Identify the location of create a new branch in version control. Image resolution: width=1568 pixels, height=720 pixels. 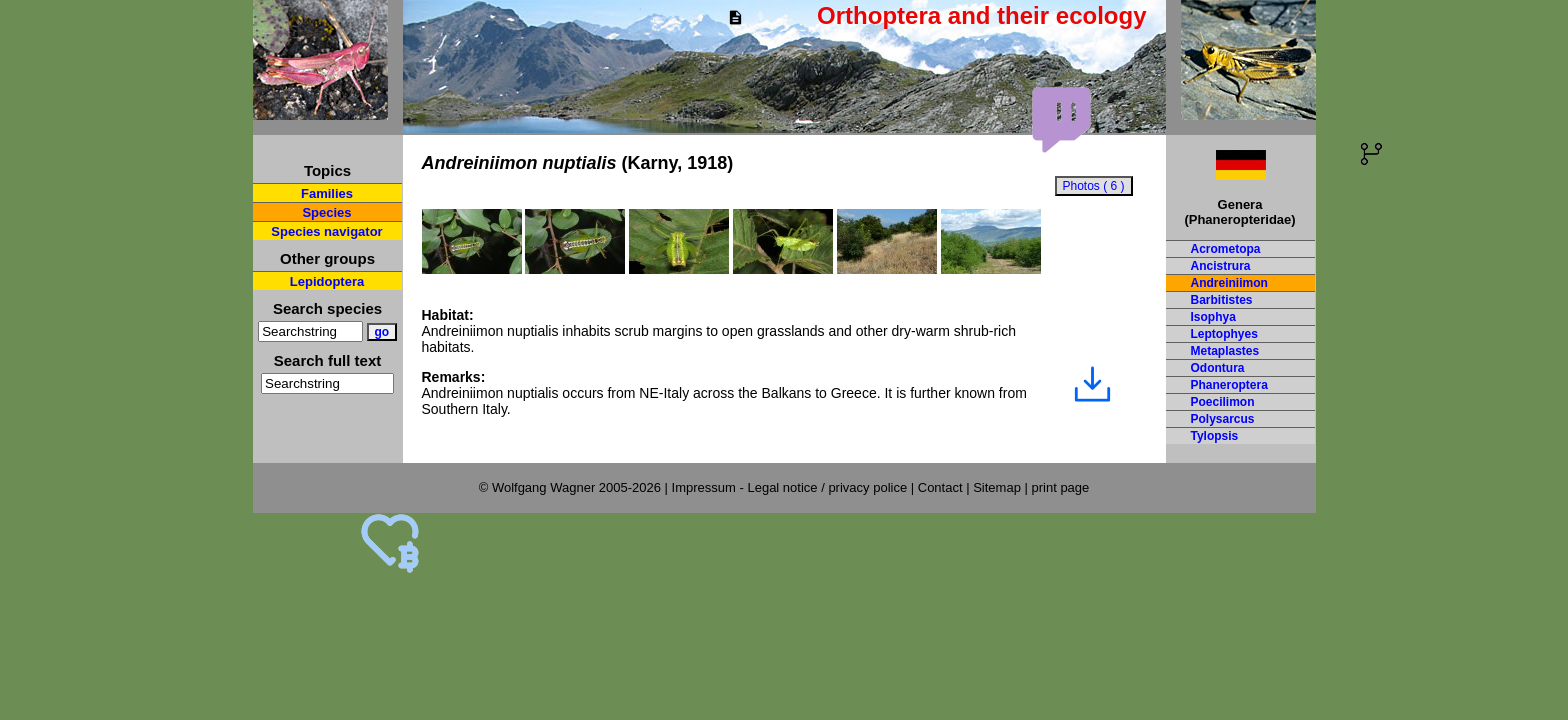
(1370, 154).